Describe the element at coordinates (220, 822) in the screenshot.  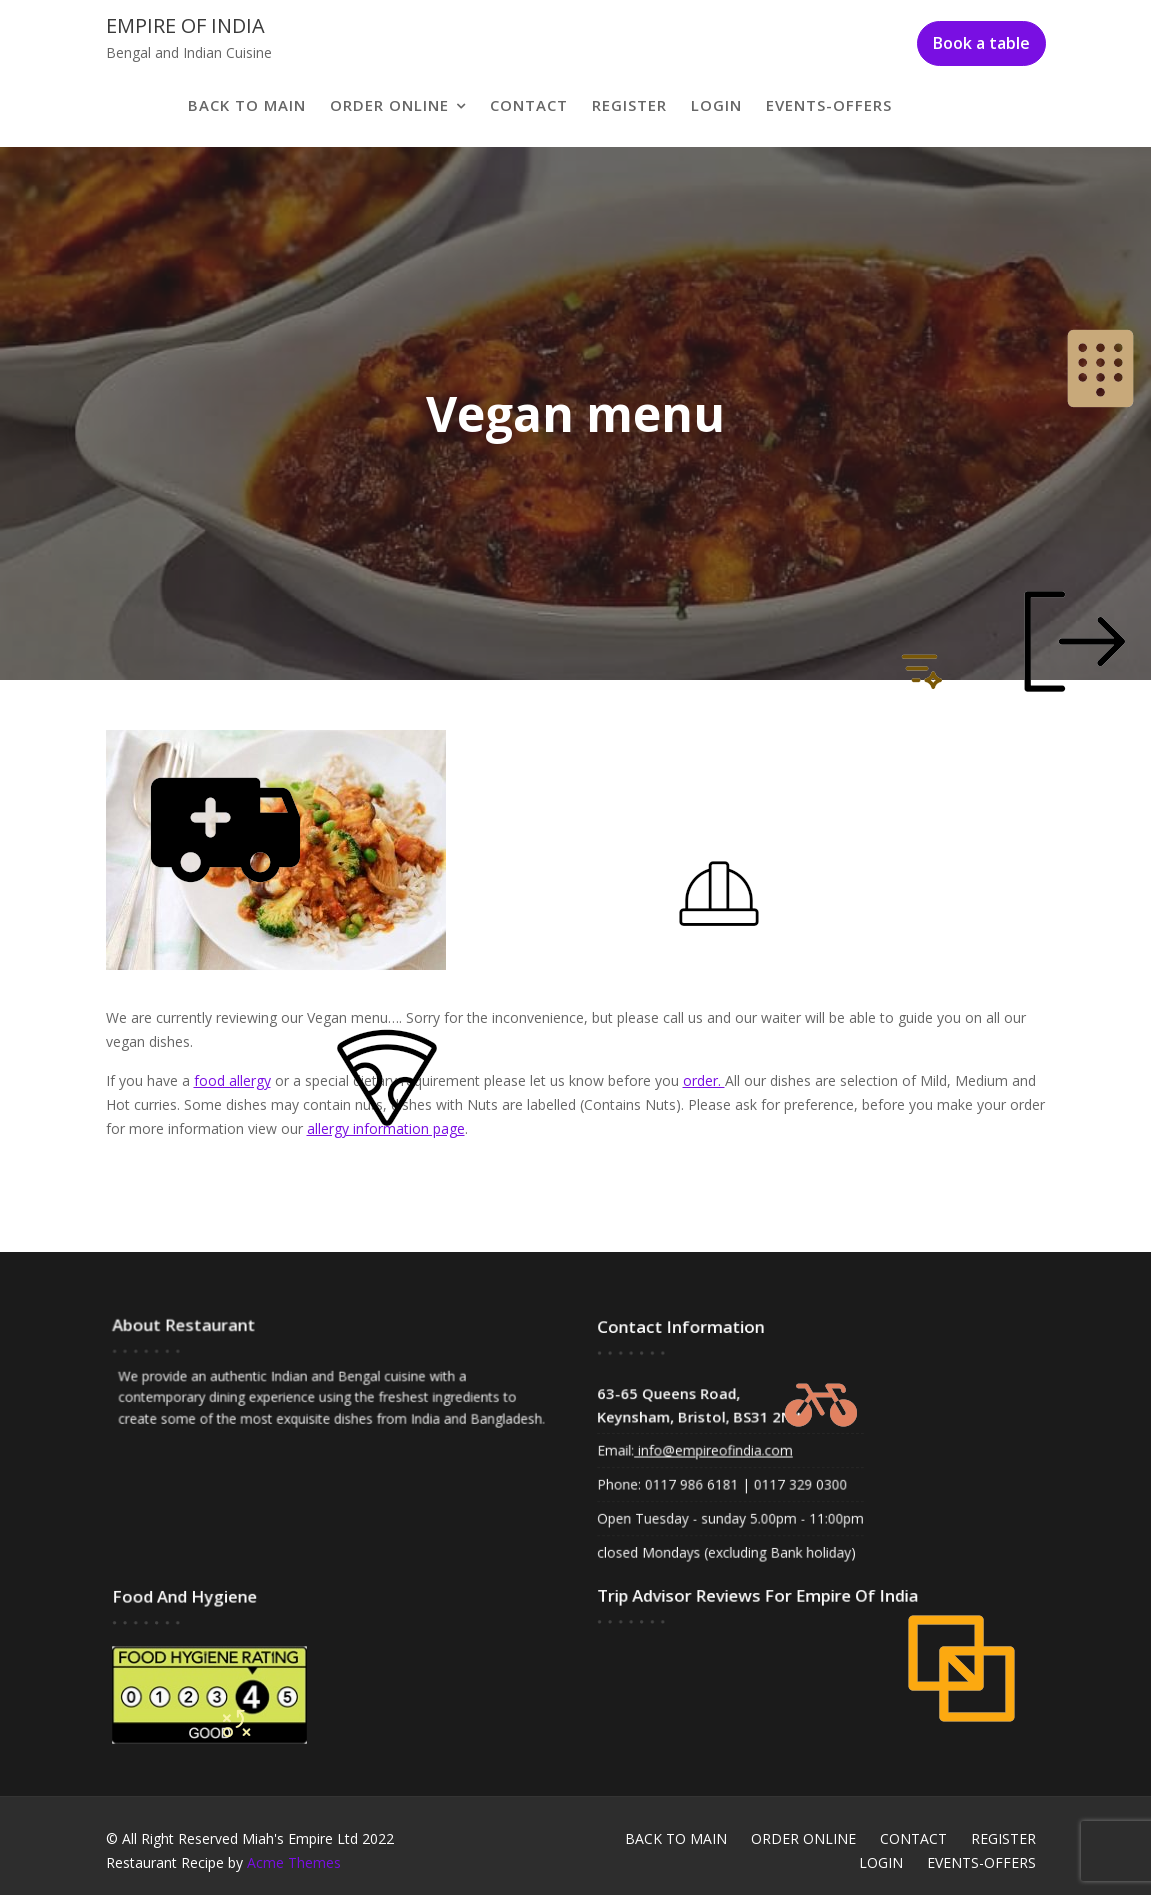
I see `request emergency medical services` at that location.